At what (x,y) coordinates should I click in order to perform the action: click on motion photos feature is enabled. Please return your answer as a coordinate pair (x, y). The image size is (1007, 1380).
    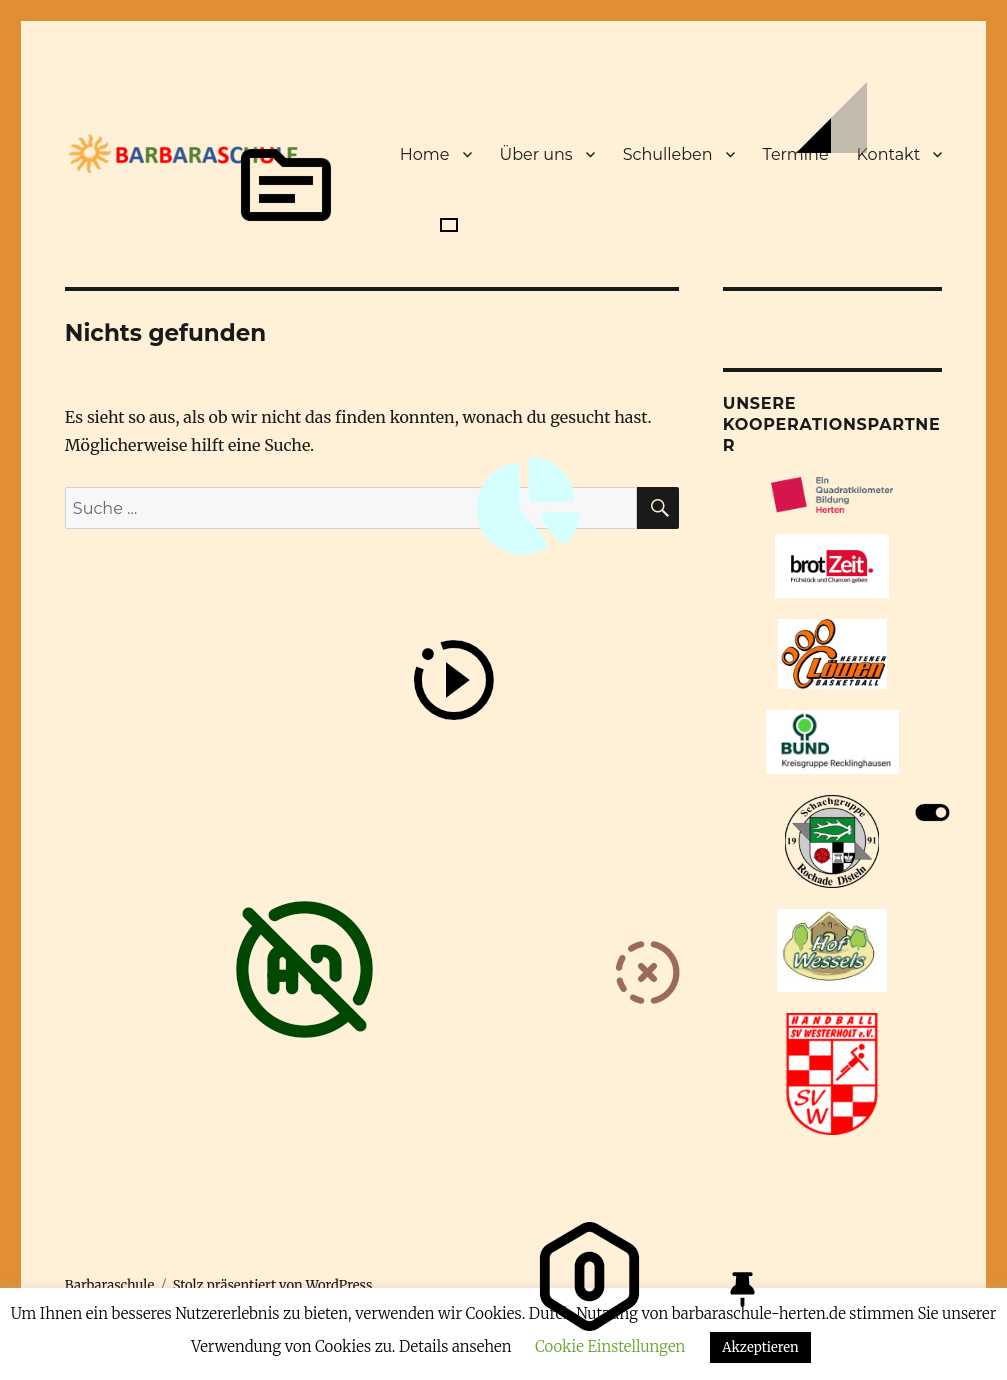
    Looking at the image, I should click on (454, 680).